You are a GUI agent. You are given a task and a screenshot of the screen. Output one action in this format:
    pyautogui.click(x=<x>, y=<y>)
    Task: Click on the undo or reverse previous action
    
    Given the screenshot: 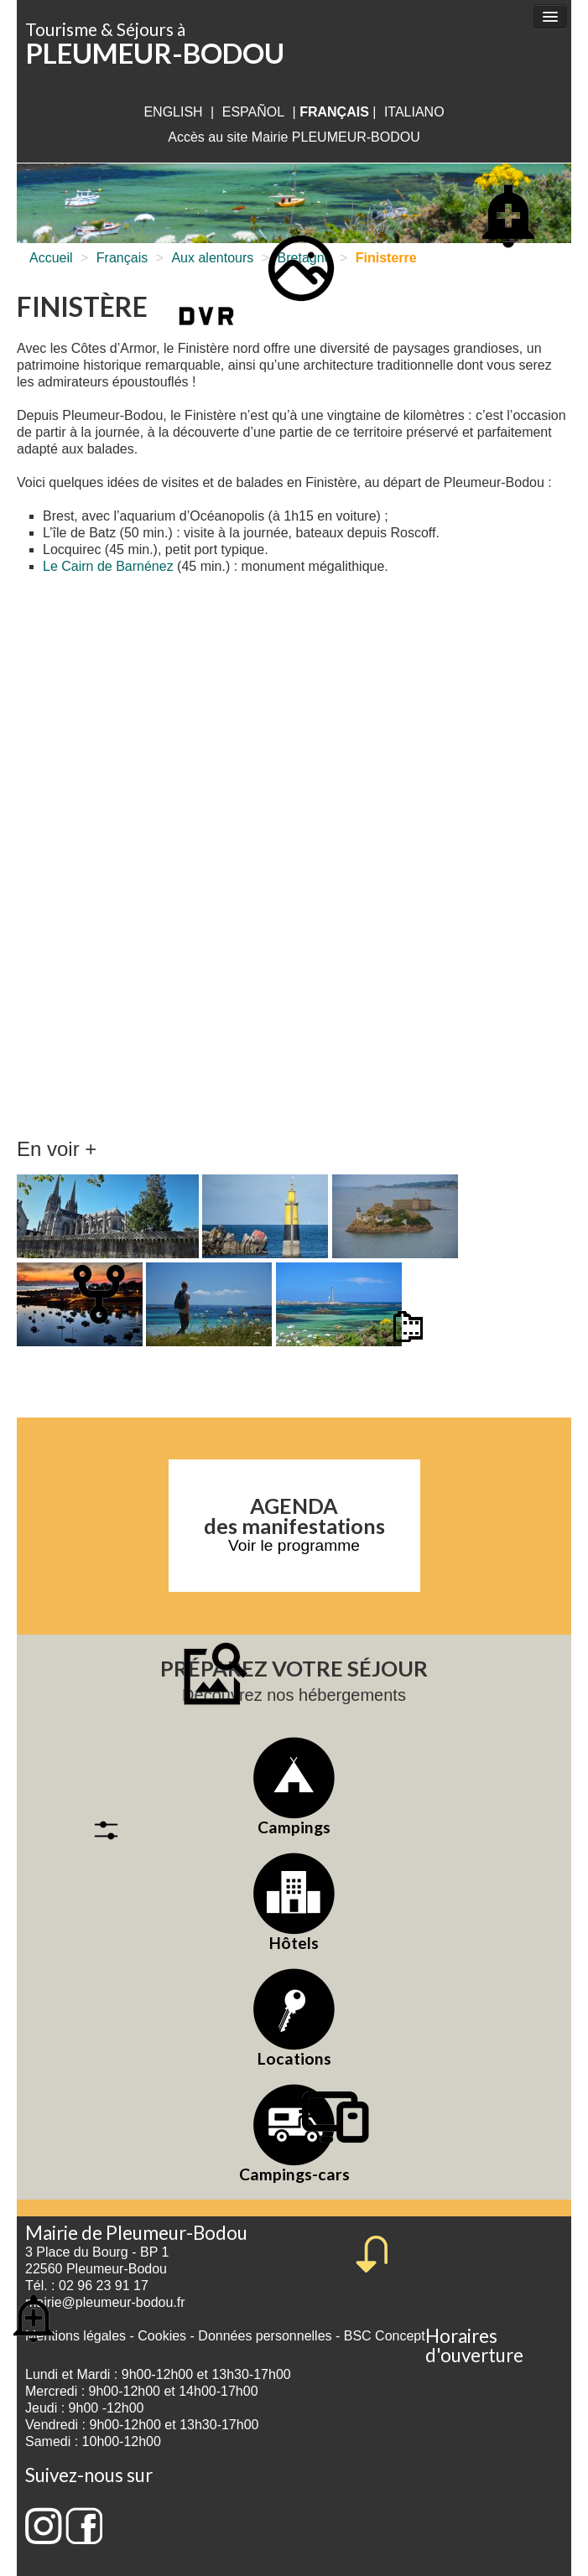 What is the action you would take?
    pyautogui.click(x=373, y=2254)
    